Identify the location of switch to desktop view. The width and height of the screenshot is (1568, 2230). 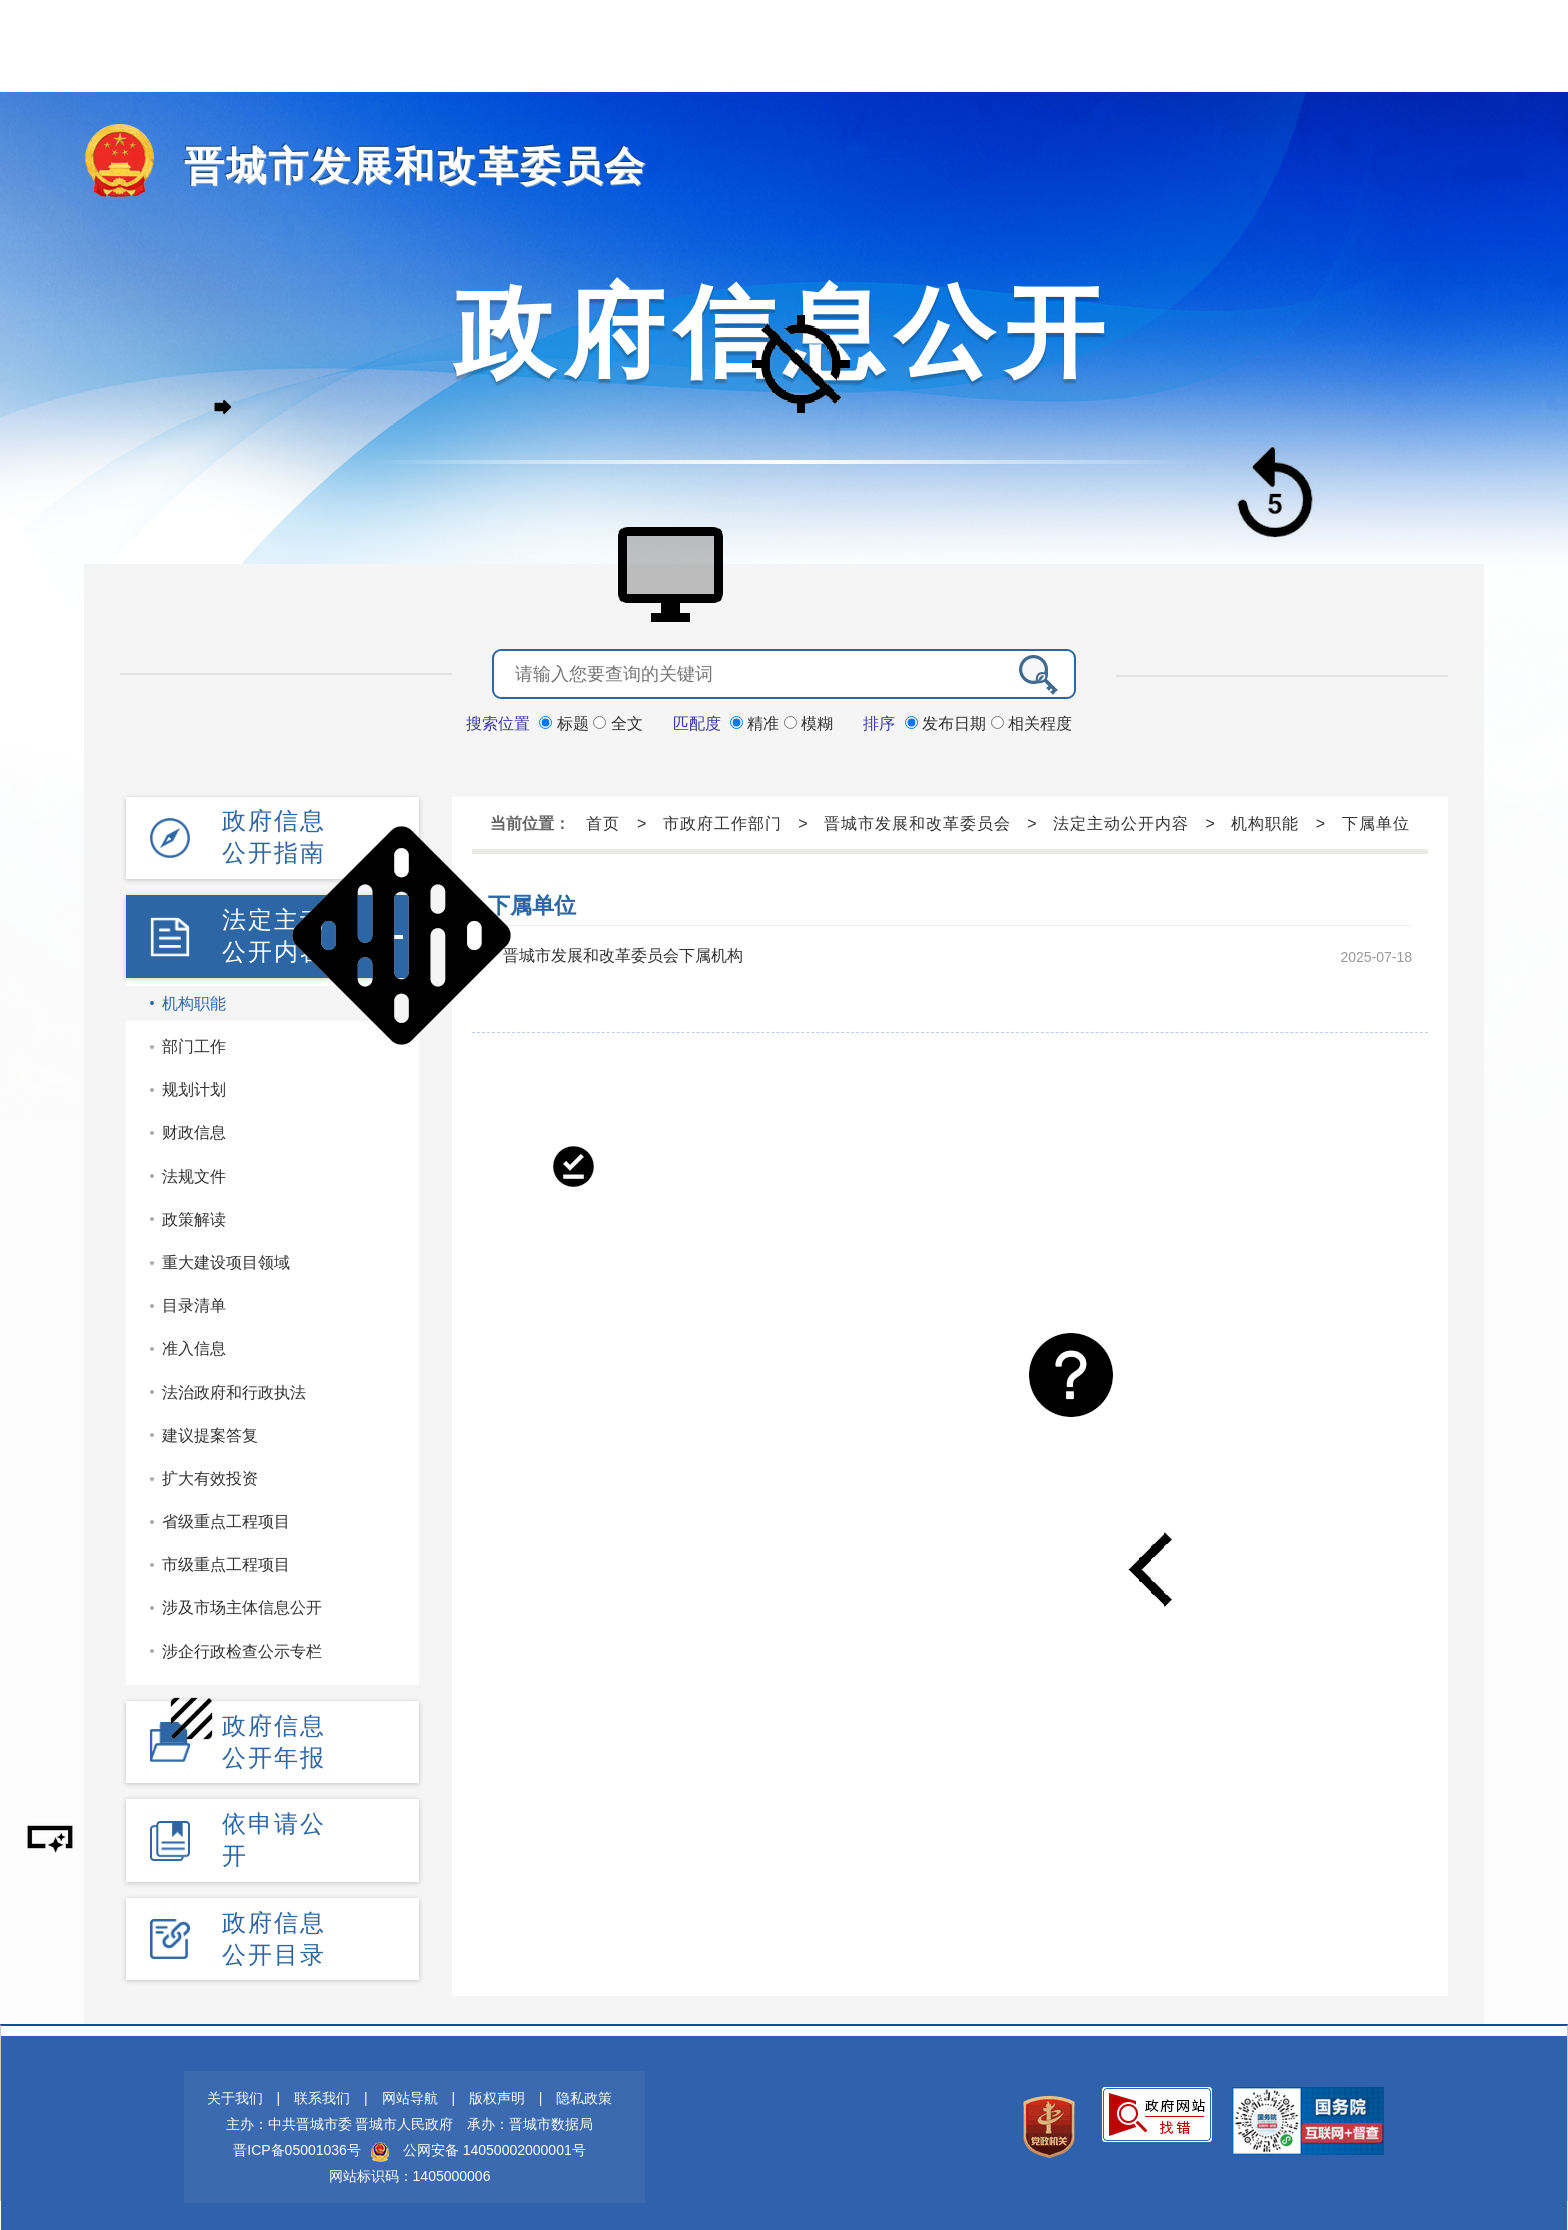
(670, 574).